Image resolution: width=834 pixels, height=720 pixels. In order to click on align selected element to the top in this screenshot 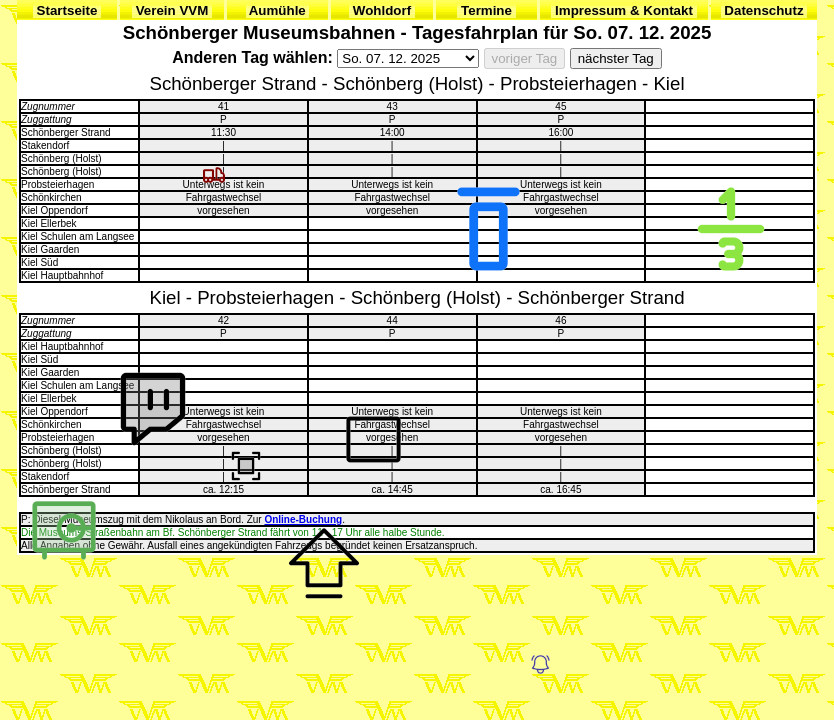, I will do `click(488, 227)`.